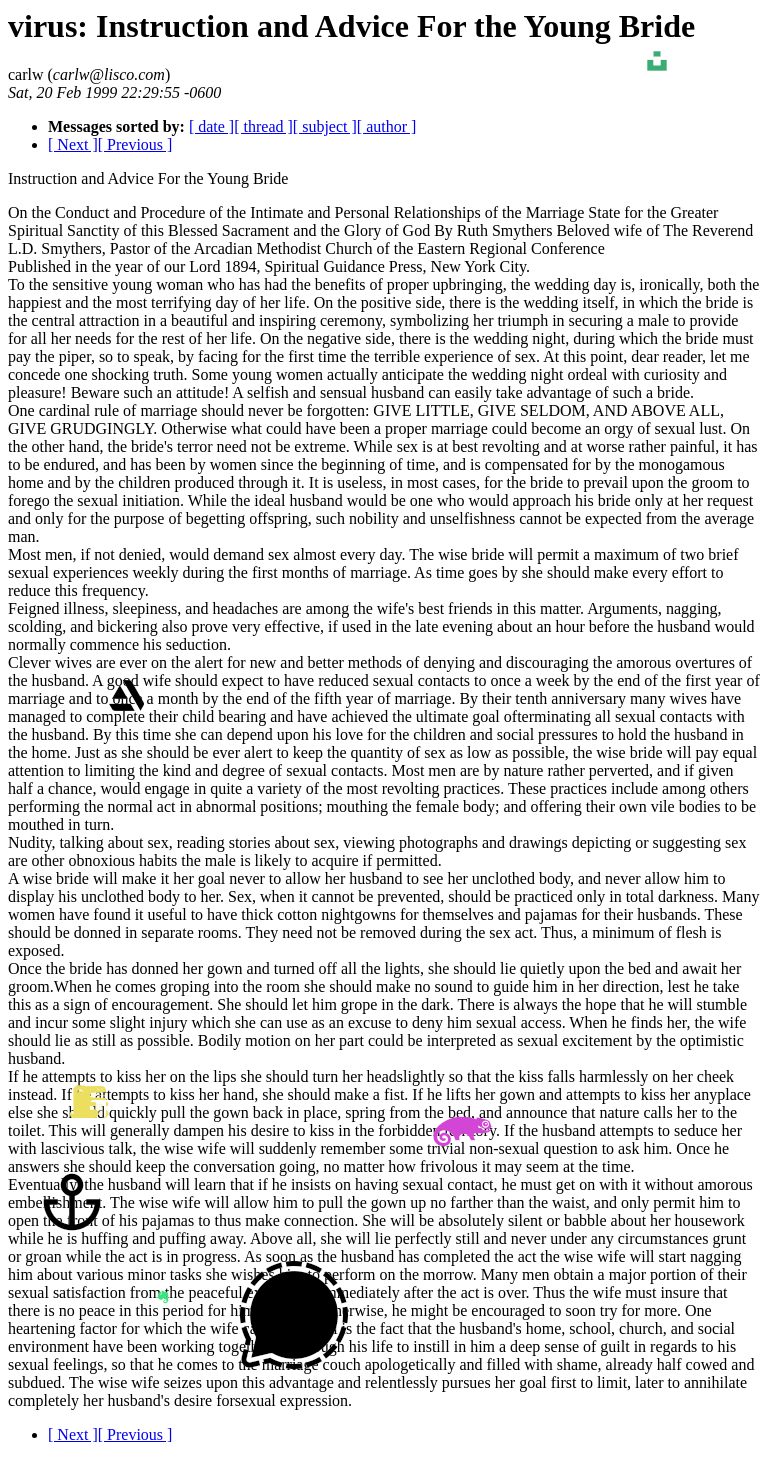  I want to click on visit docusaurus documentation site, so click(89, 1101).